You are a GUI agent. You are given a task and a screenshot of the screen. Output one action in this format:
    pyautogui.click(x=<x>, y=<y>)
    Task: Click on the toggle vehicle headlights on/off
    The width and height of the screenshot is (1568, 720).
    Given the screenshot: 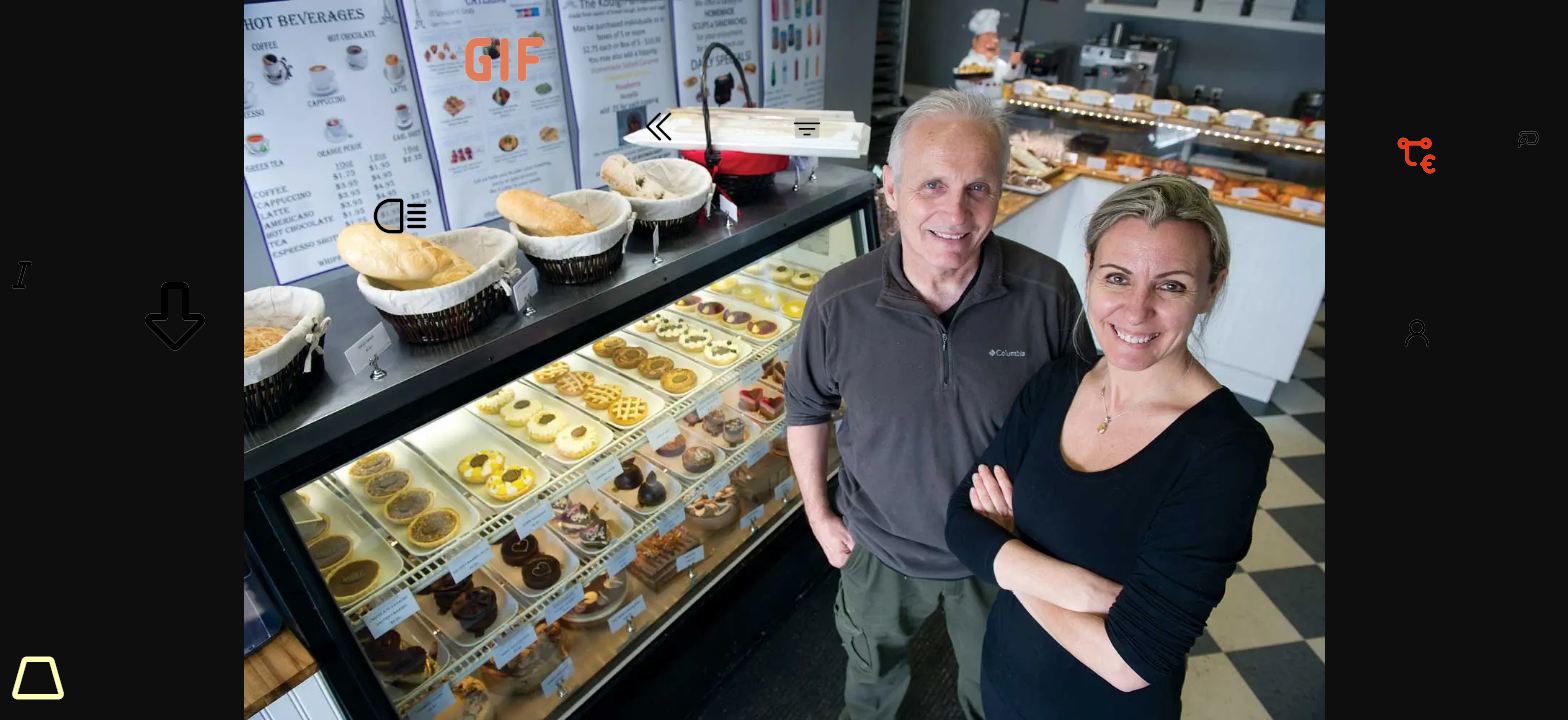 What is the action you would take?
    pyautogui.click(x=400, y=216)
    